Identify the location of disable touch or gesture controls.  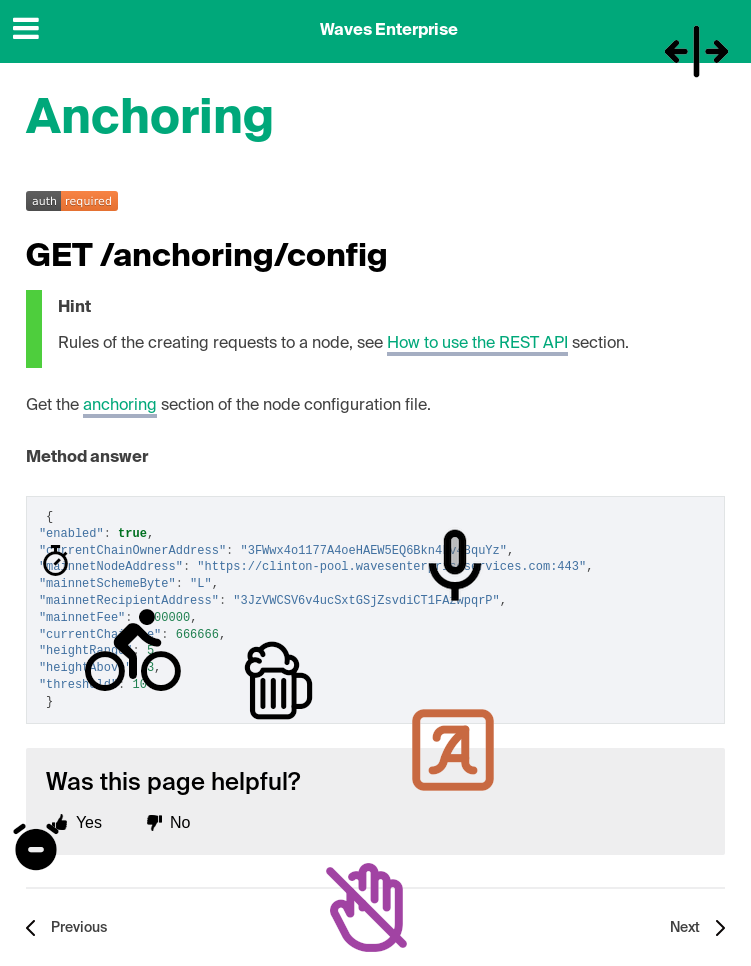
(366, 907).